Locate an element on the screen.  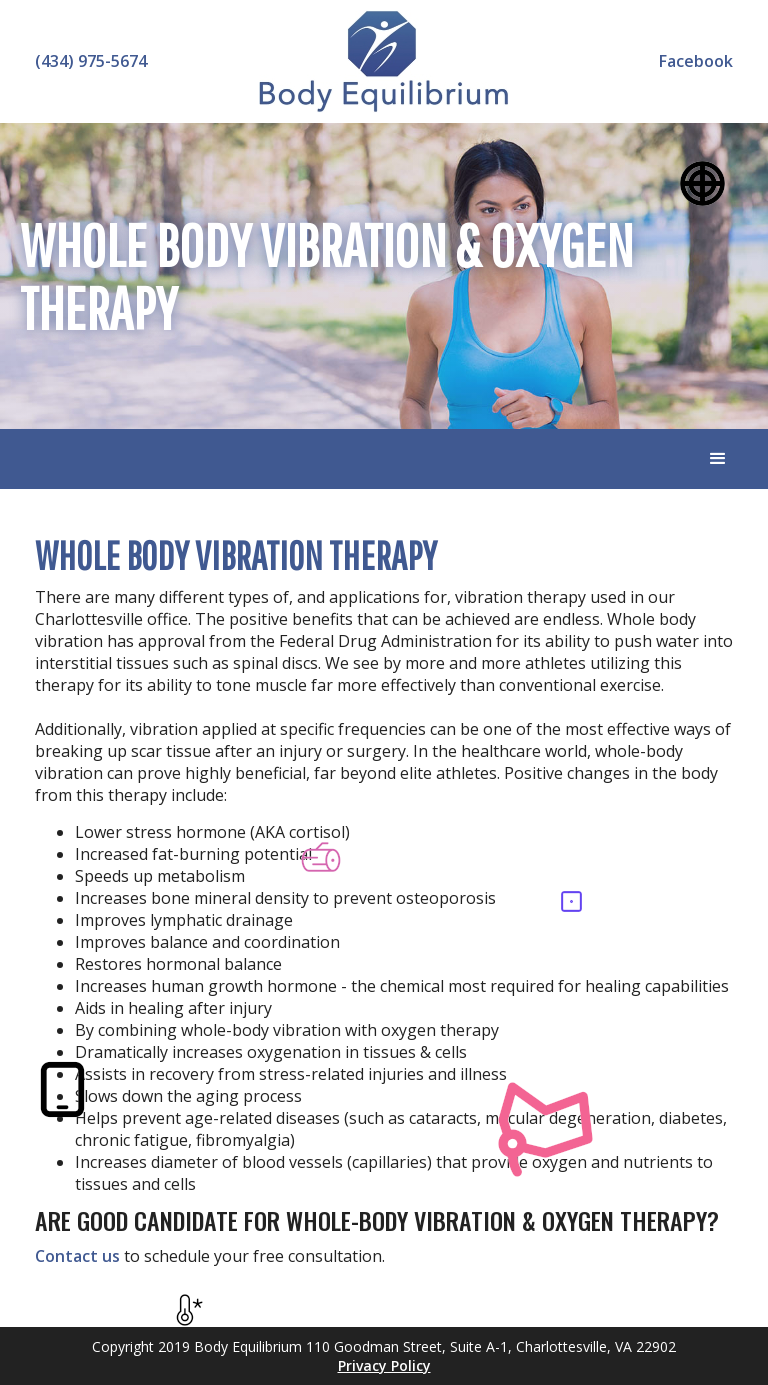
roll the dice or generate a random result is located at coordinates (571, 901).